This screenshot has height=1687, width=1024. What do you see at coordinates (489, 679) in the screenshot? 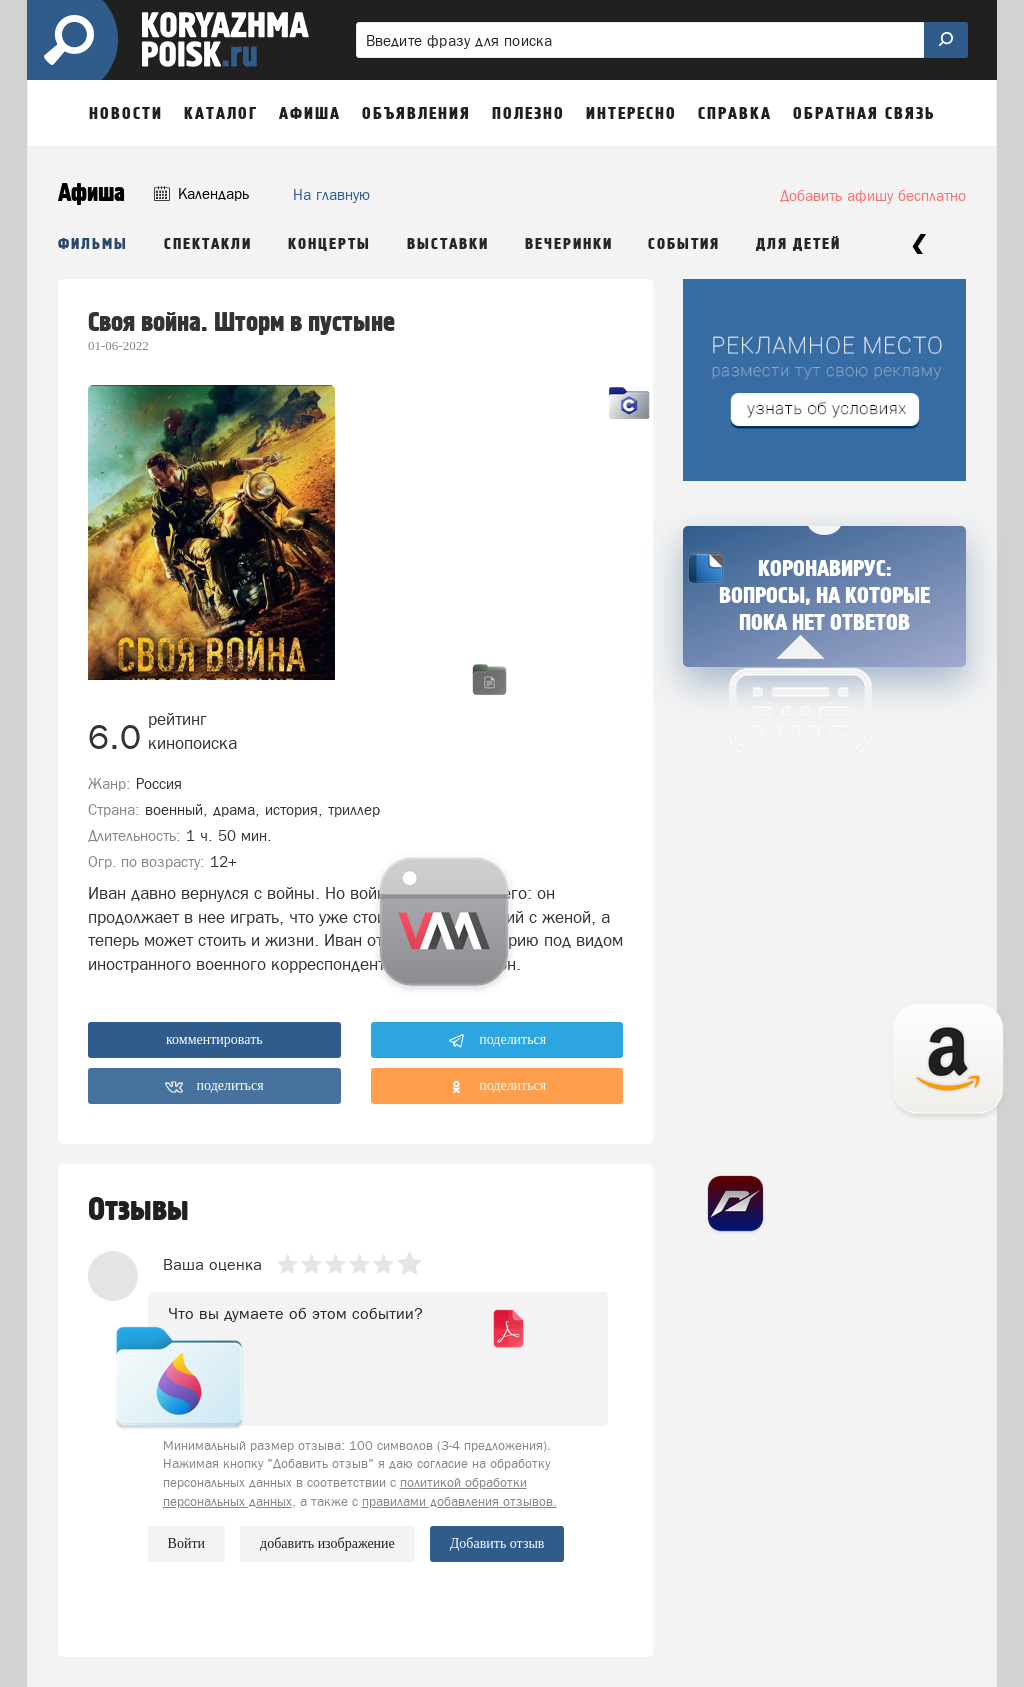
I see `open documents folder` at bounding box center [489, 679].